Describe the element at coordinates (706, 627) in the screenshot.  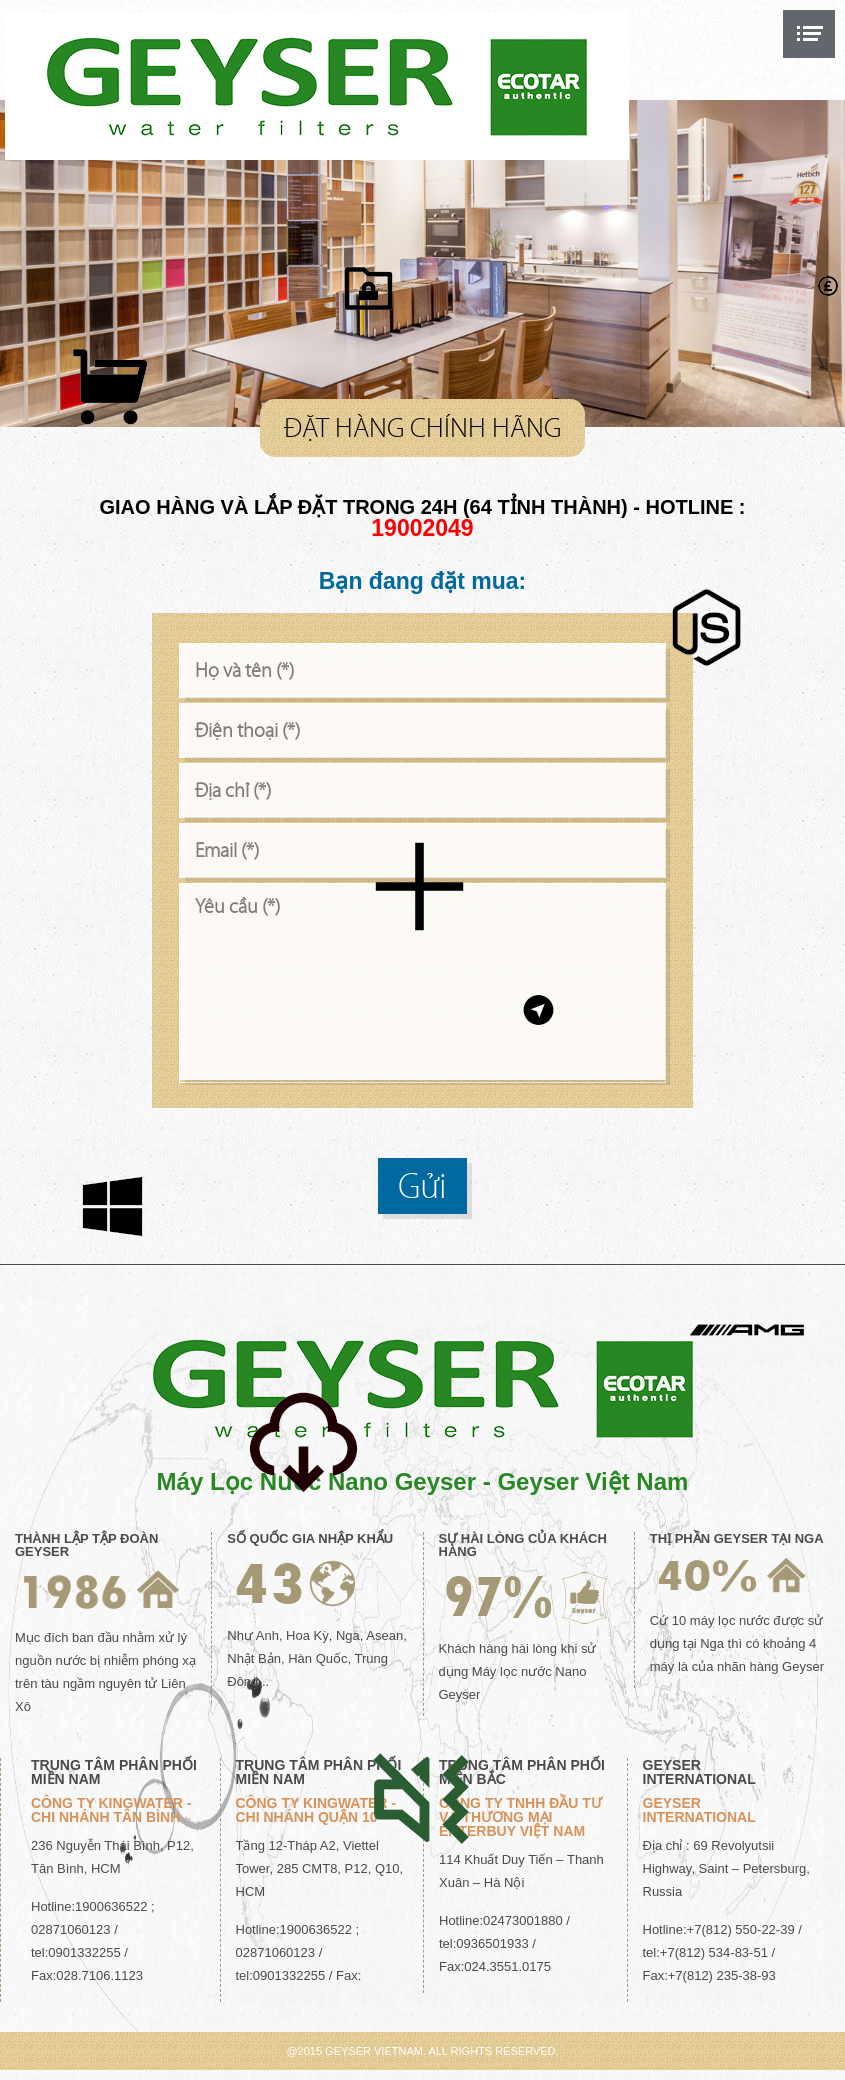
I see `Node.js logo` at that location.